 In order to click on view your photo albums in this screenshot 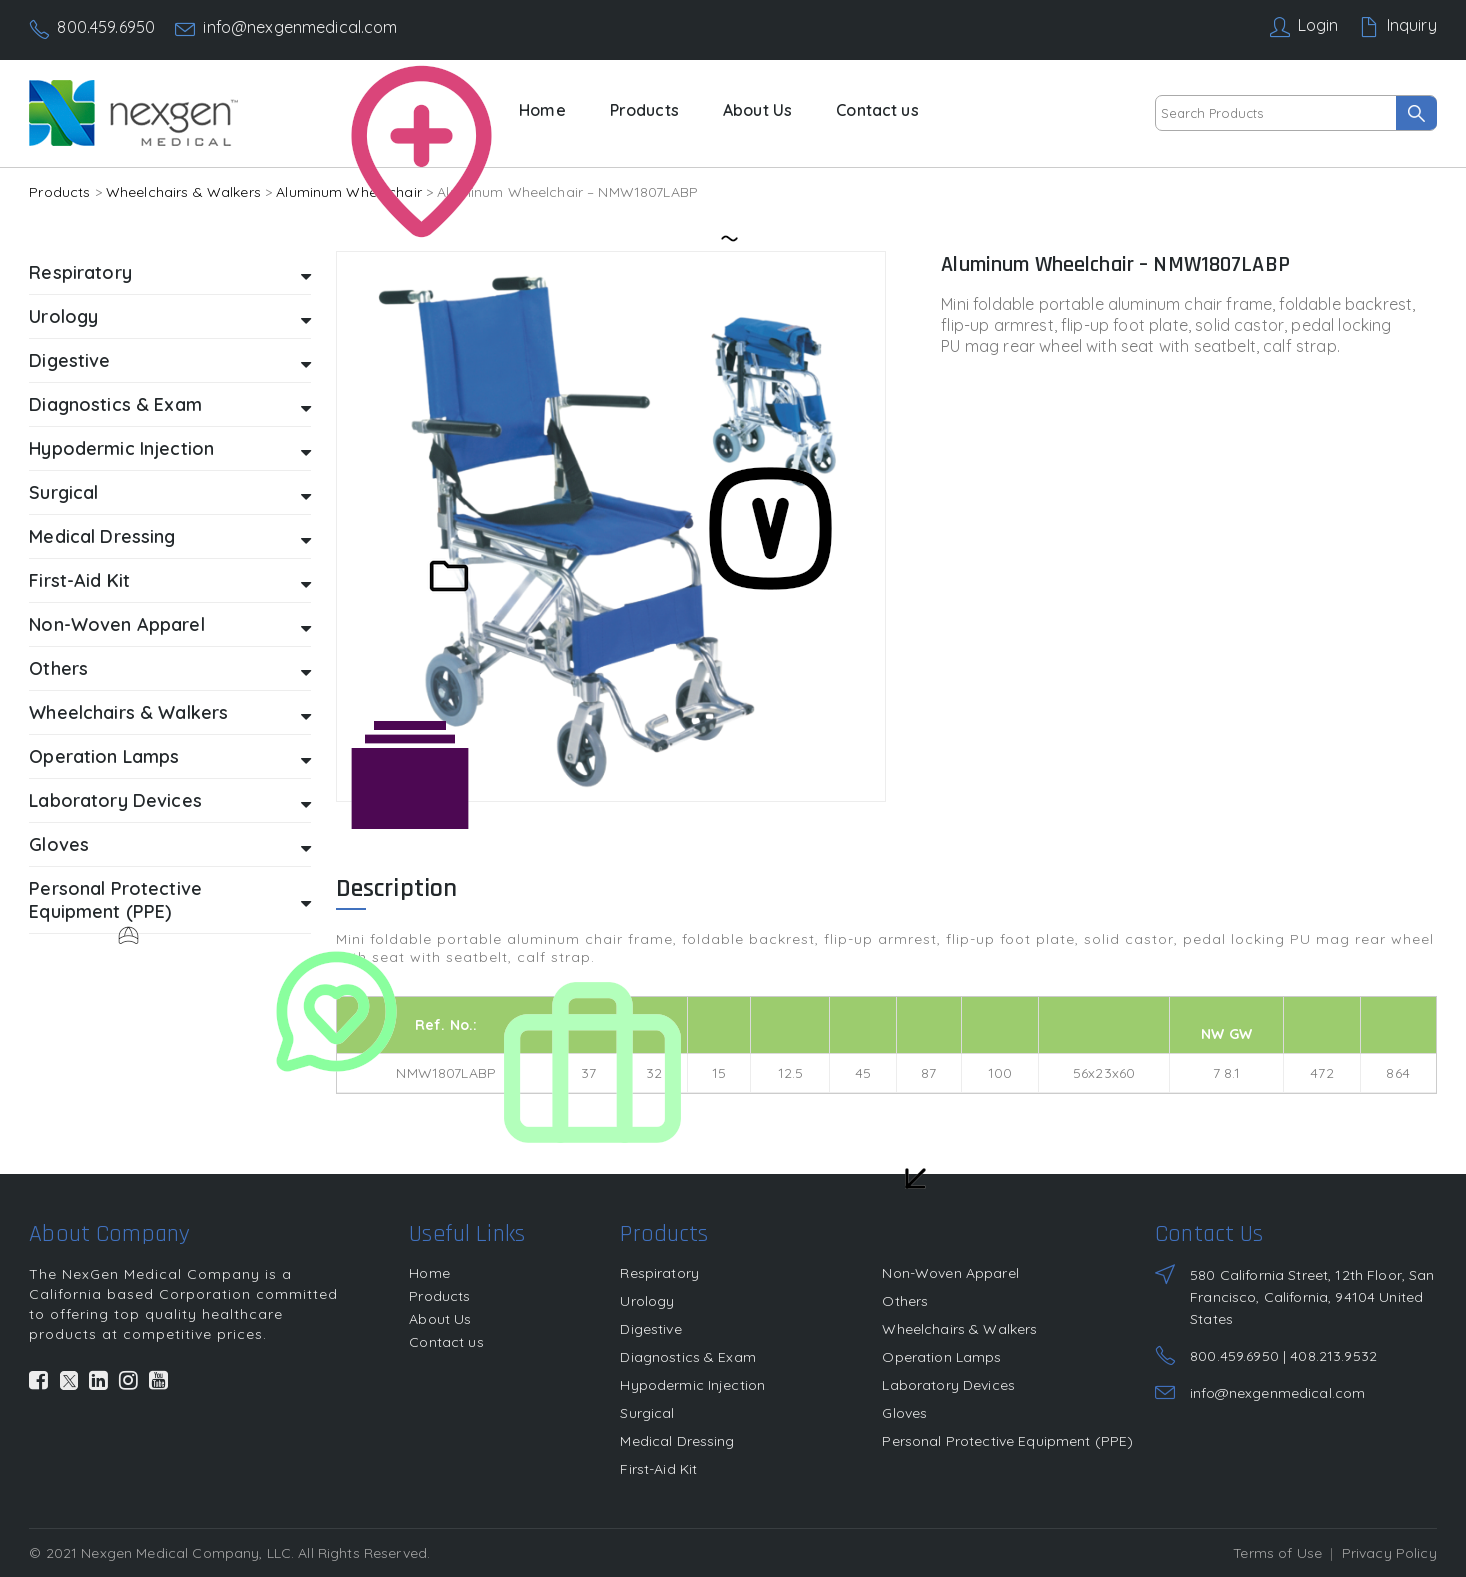, I will do `click(410, 775)`.